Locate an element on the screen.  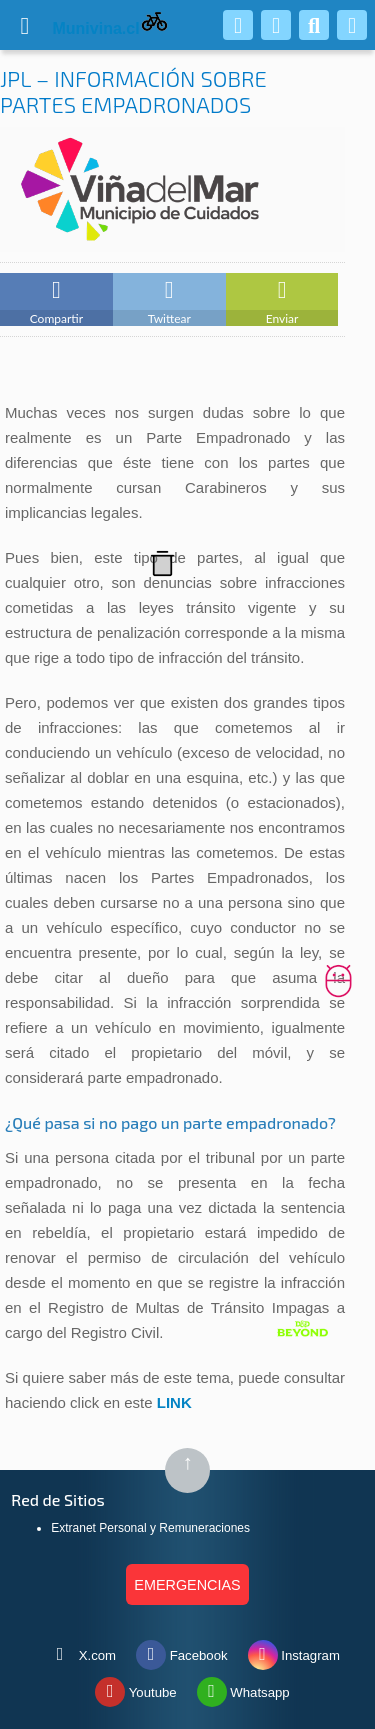
android device or system settings is located at coordinates (338, 980).